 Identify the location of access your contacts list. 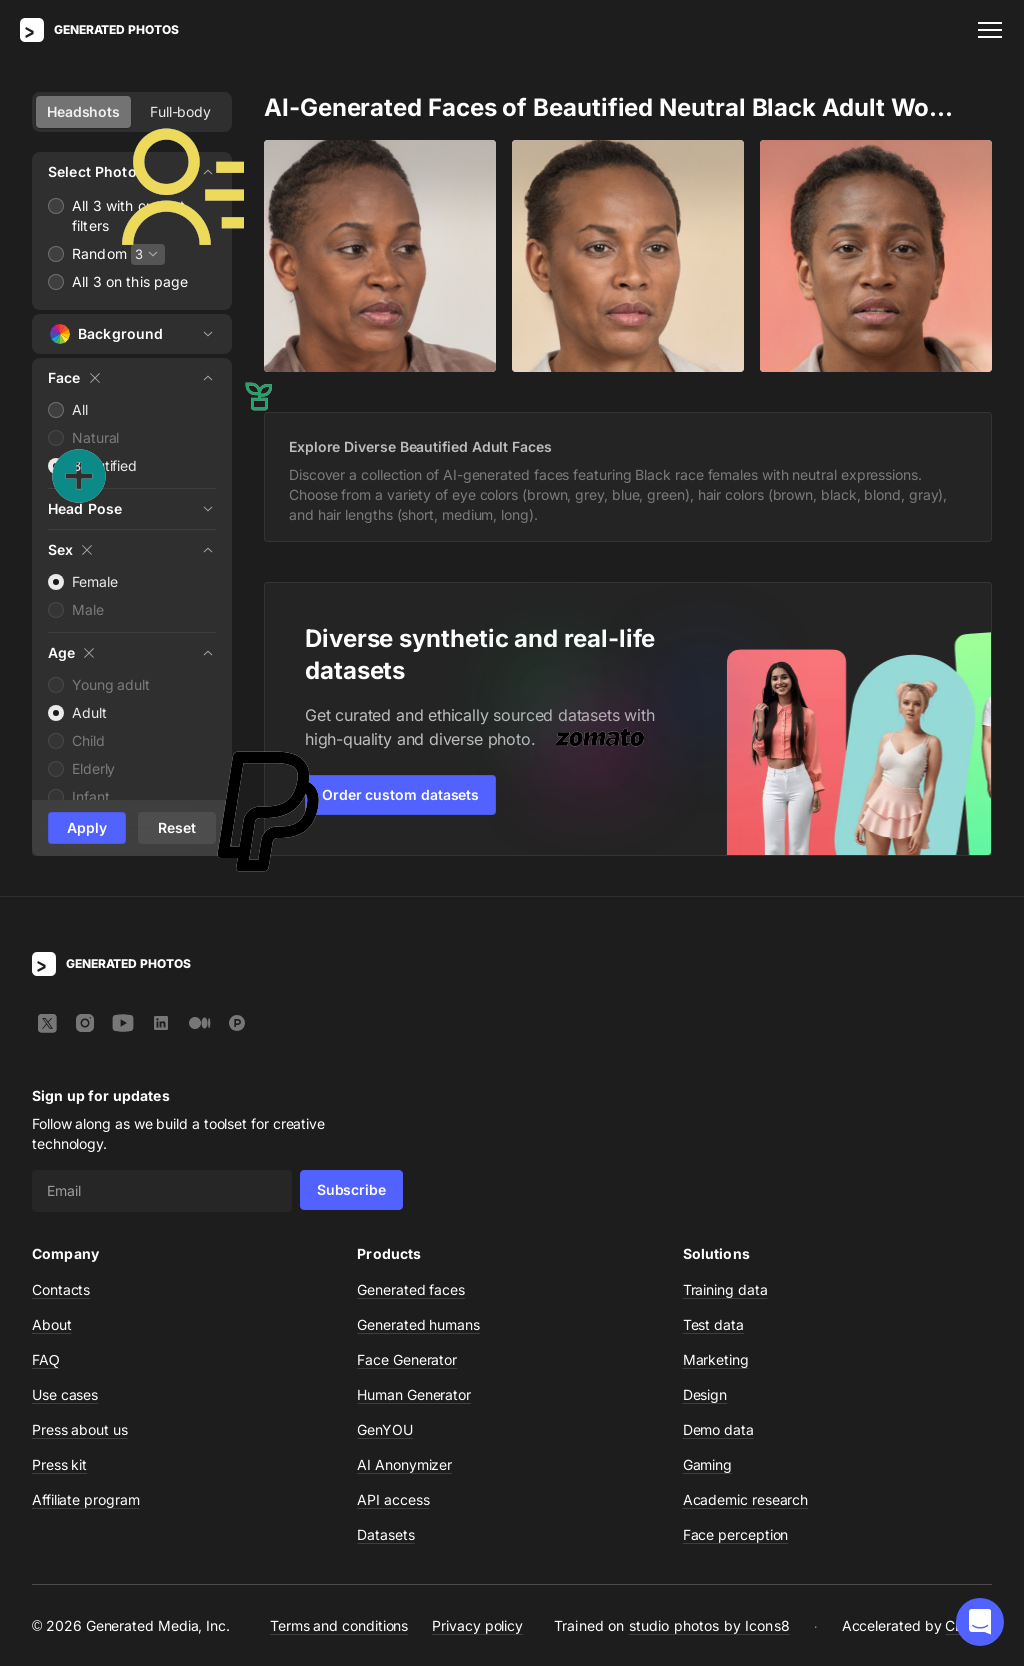
(177, 189).